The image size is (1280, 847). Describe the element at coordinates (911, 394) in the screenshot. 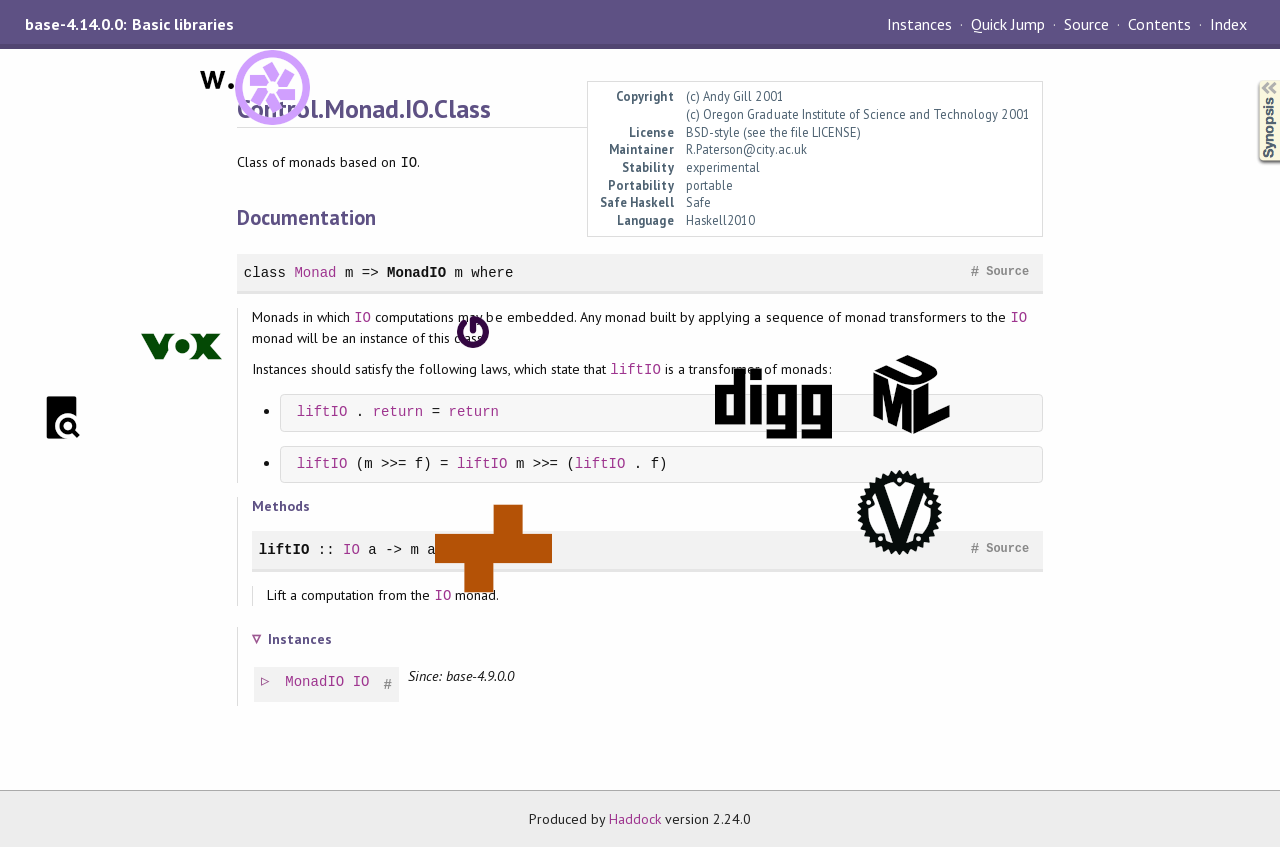

I see `indicates UML (Unified Modeling Language) diagram support` at that location.